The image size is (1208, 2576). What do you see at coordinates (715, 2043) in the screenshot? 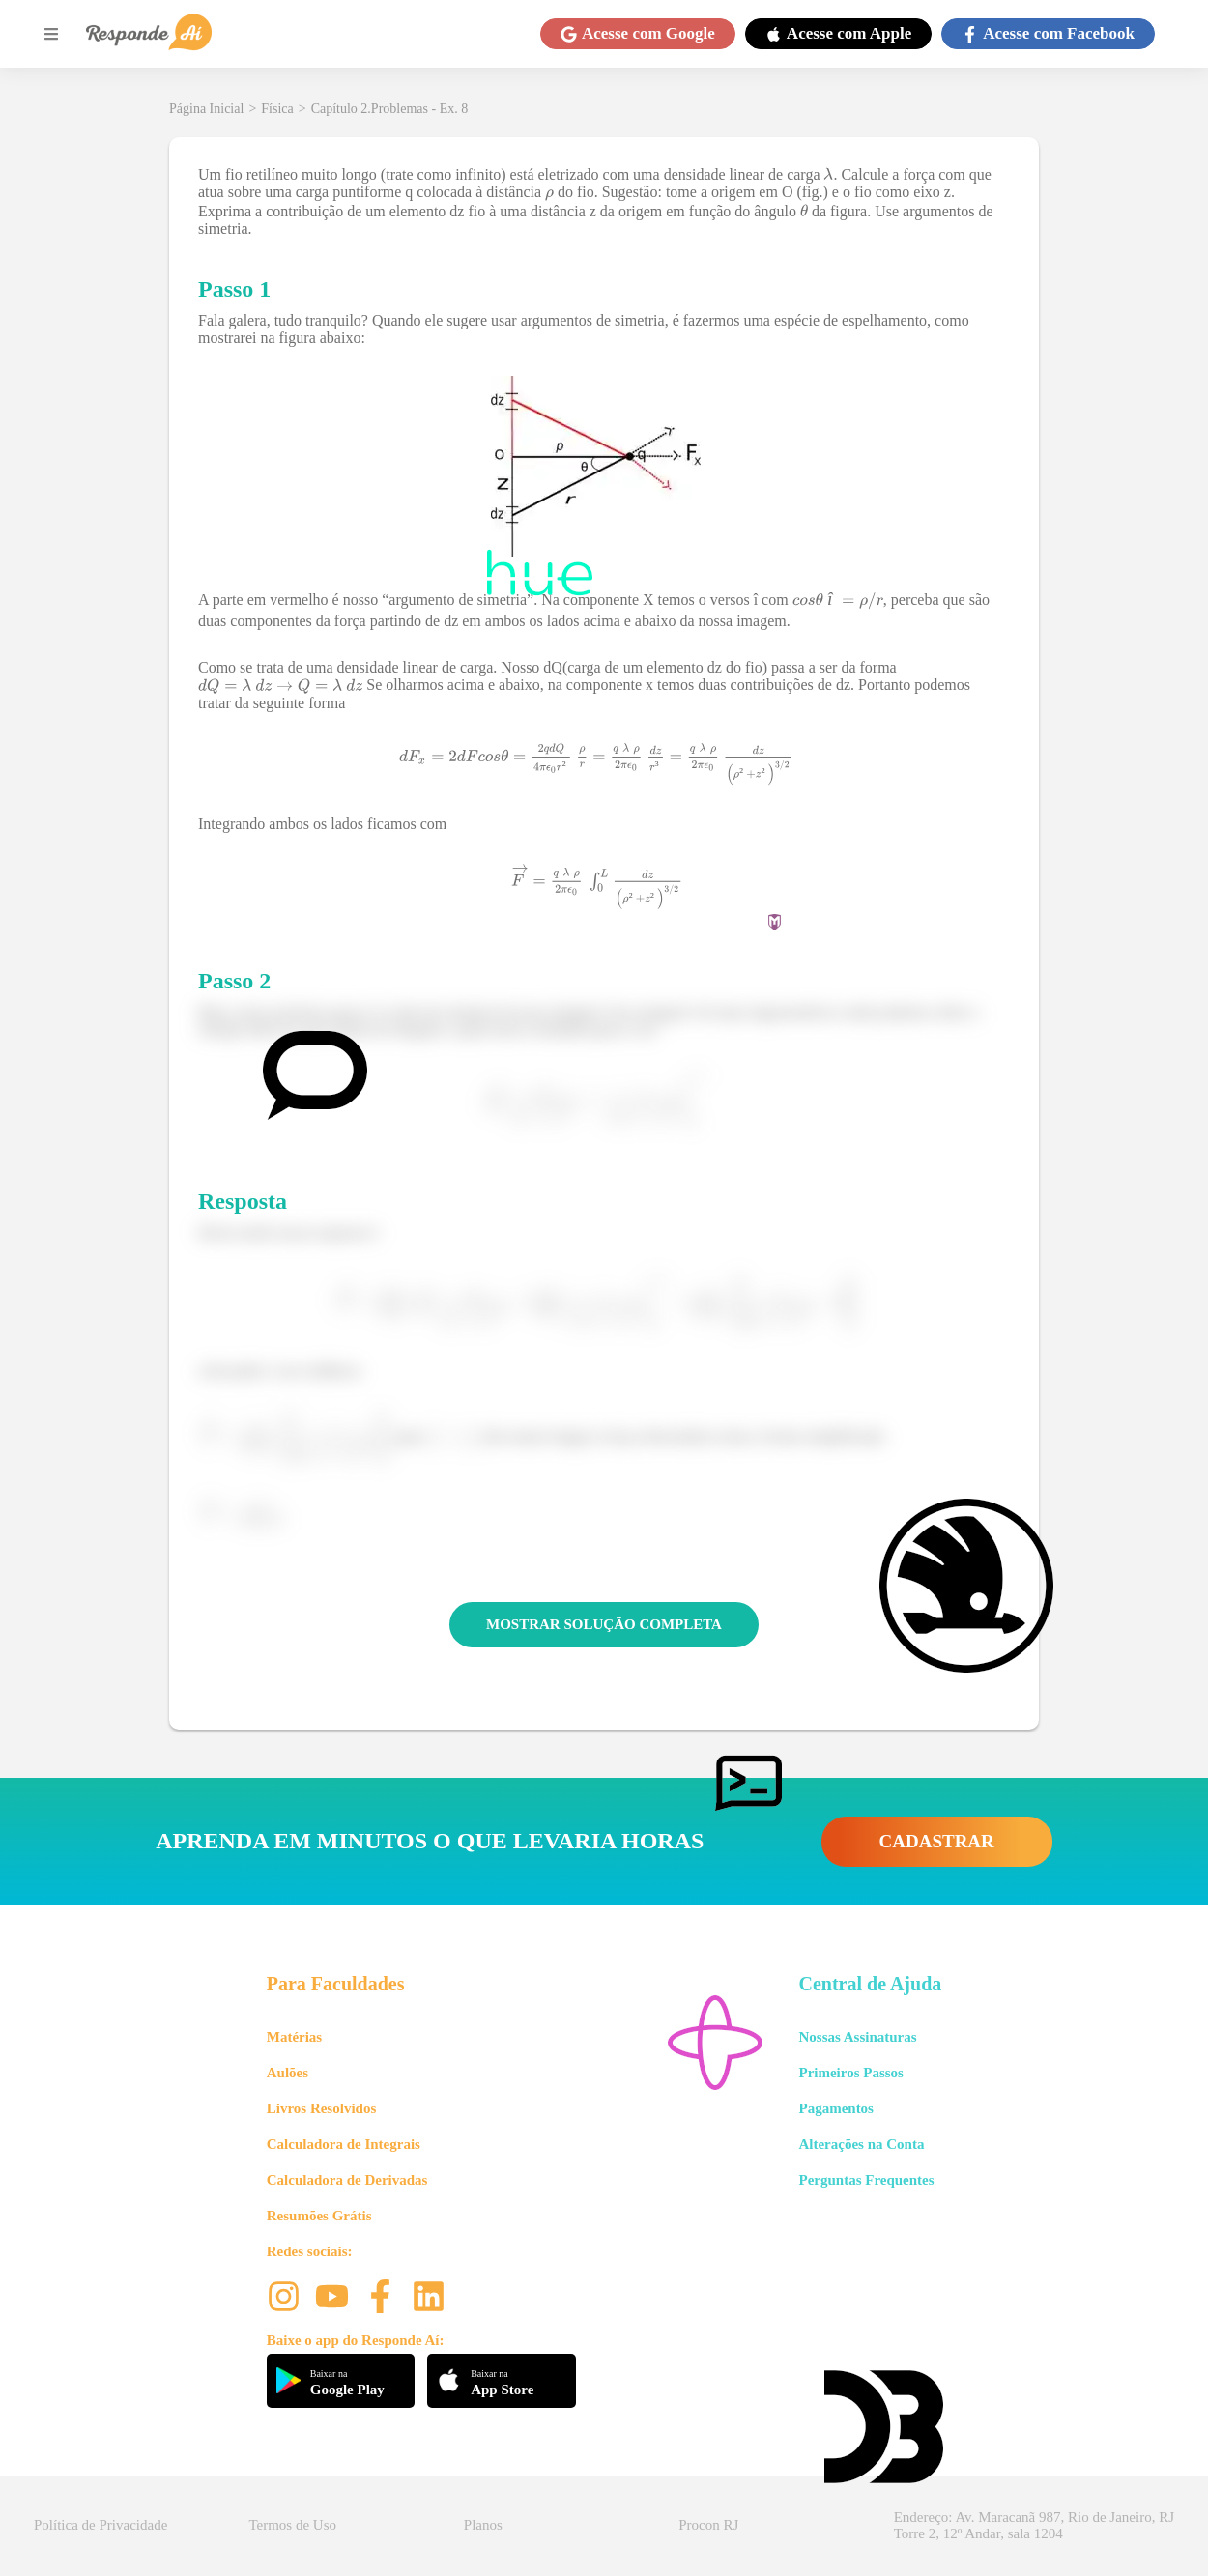
I see `Temporal workflow platform logo` at bounding box center [715, 2043].